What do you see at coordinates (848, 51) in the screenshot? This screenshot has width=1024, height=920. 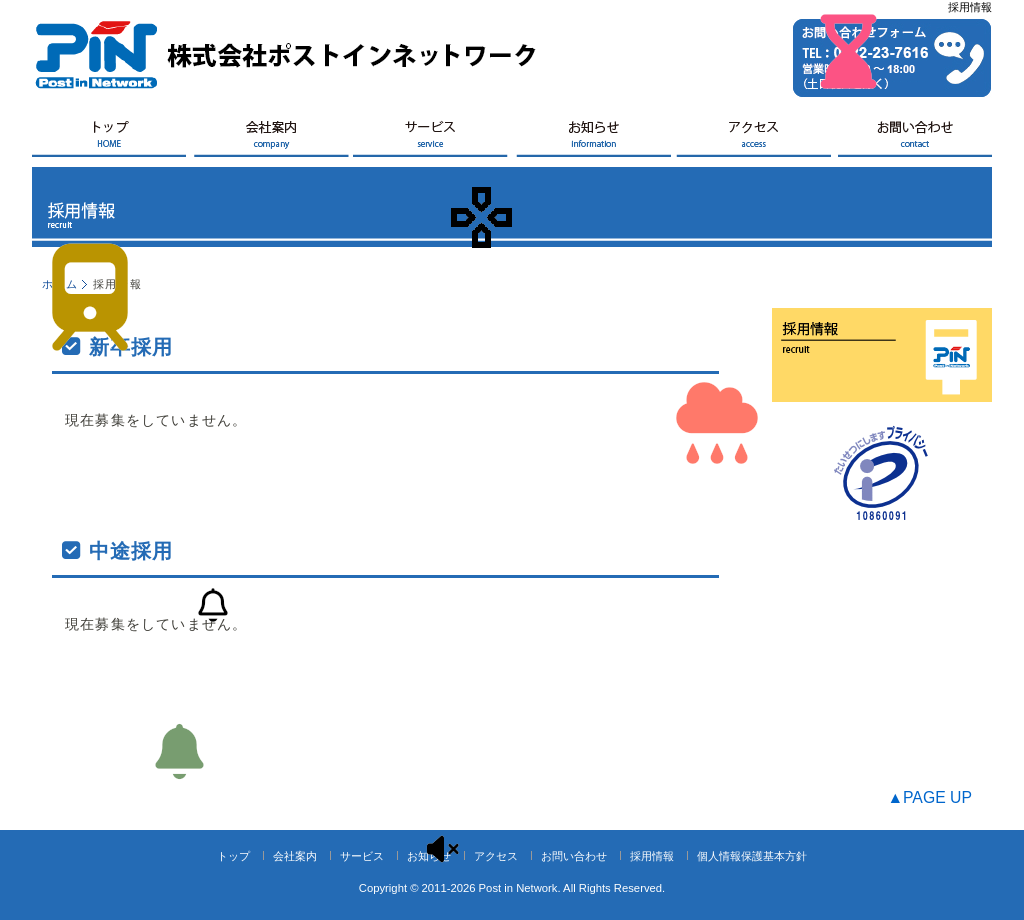 I see `indicates time remaining or countdown in progress` at bounding box center [848, 51].